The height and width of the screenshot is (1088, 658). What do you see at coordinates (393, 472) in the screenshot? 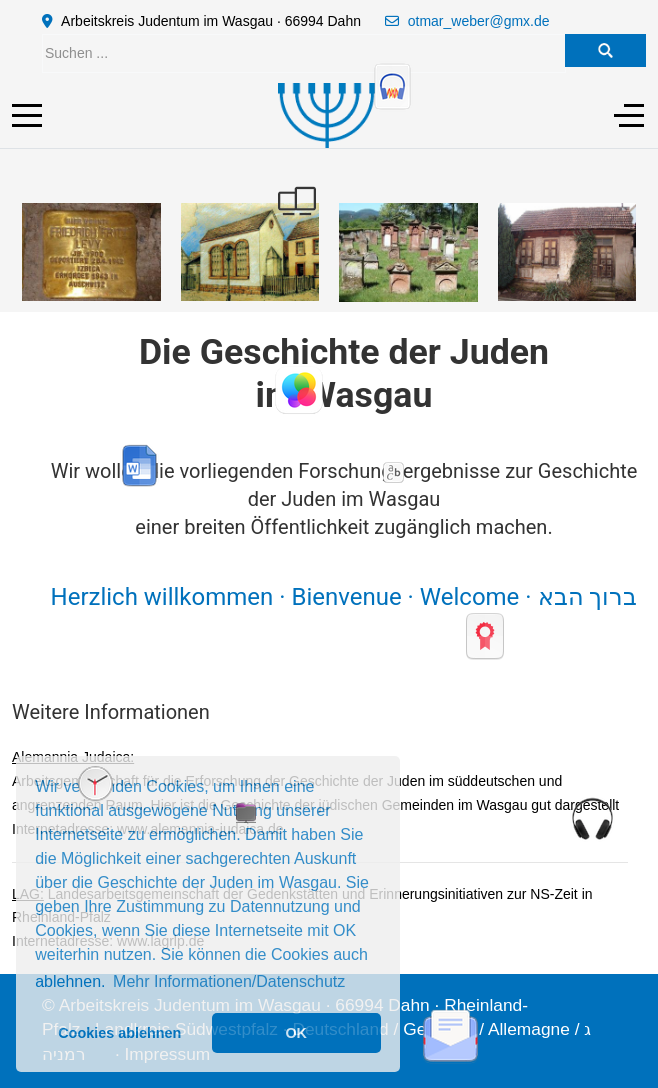
I see `open the font viewer application` at bounding box center [393, 472].